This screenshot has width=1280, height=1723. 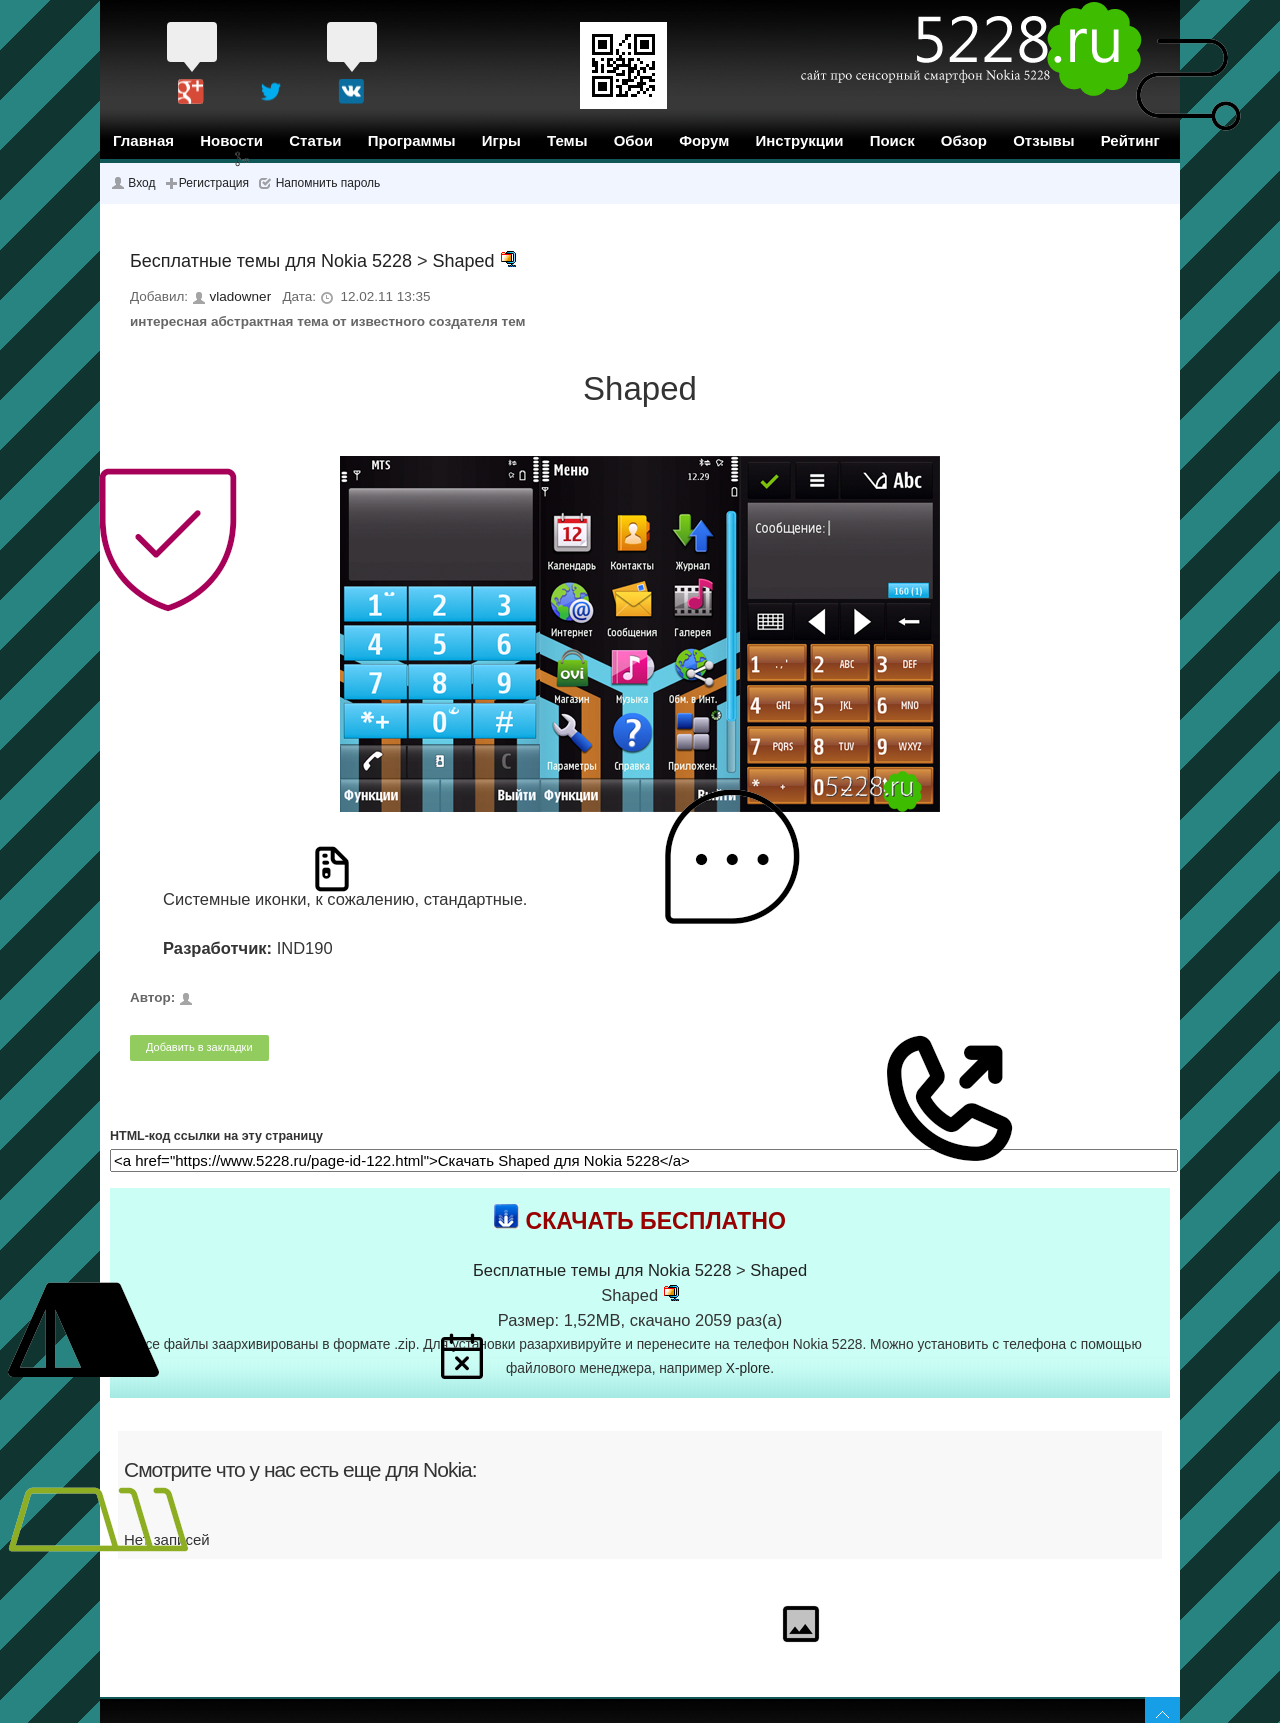 What do you see at coordinates (1188, 78) in the screenshot?
I see `view route or navigation path` at bounding box center [1188, 78].